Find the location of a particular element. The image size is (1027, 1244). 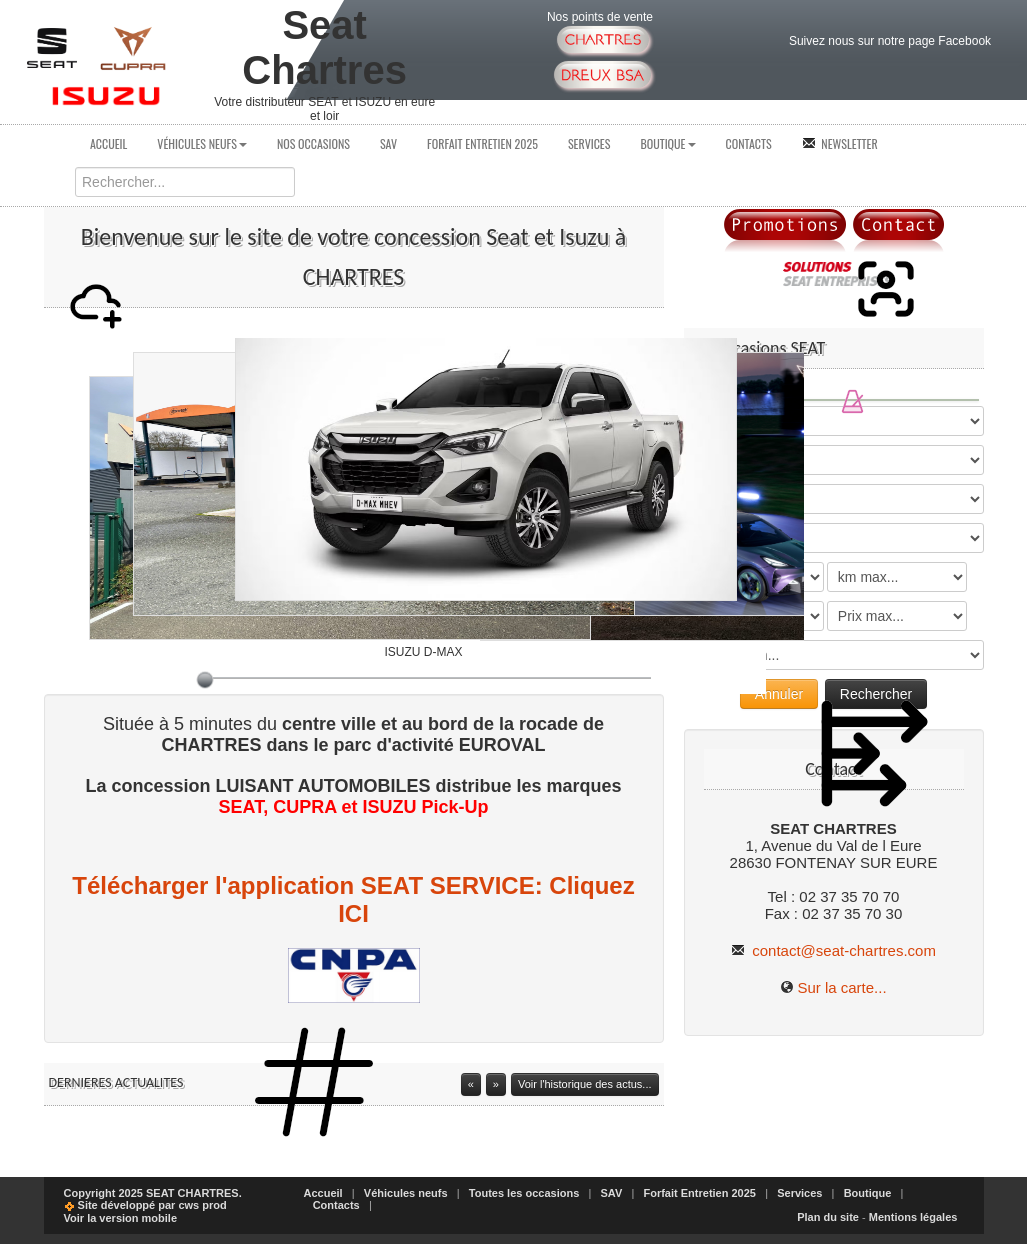

scan or verify user identity is located at coordinates (886, 289).